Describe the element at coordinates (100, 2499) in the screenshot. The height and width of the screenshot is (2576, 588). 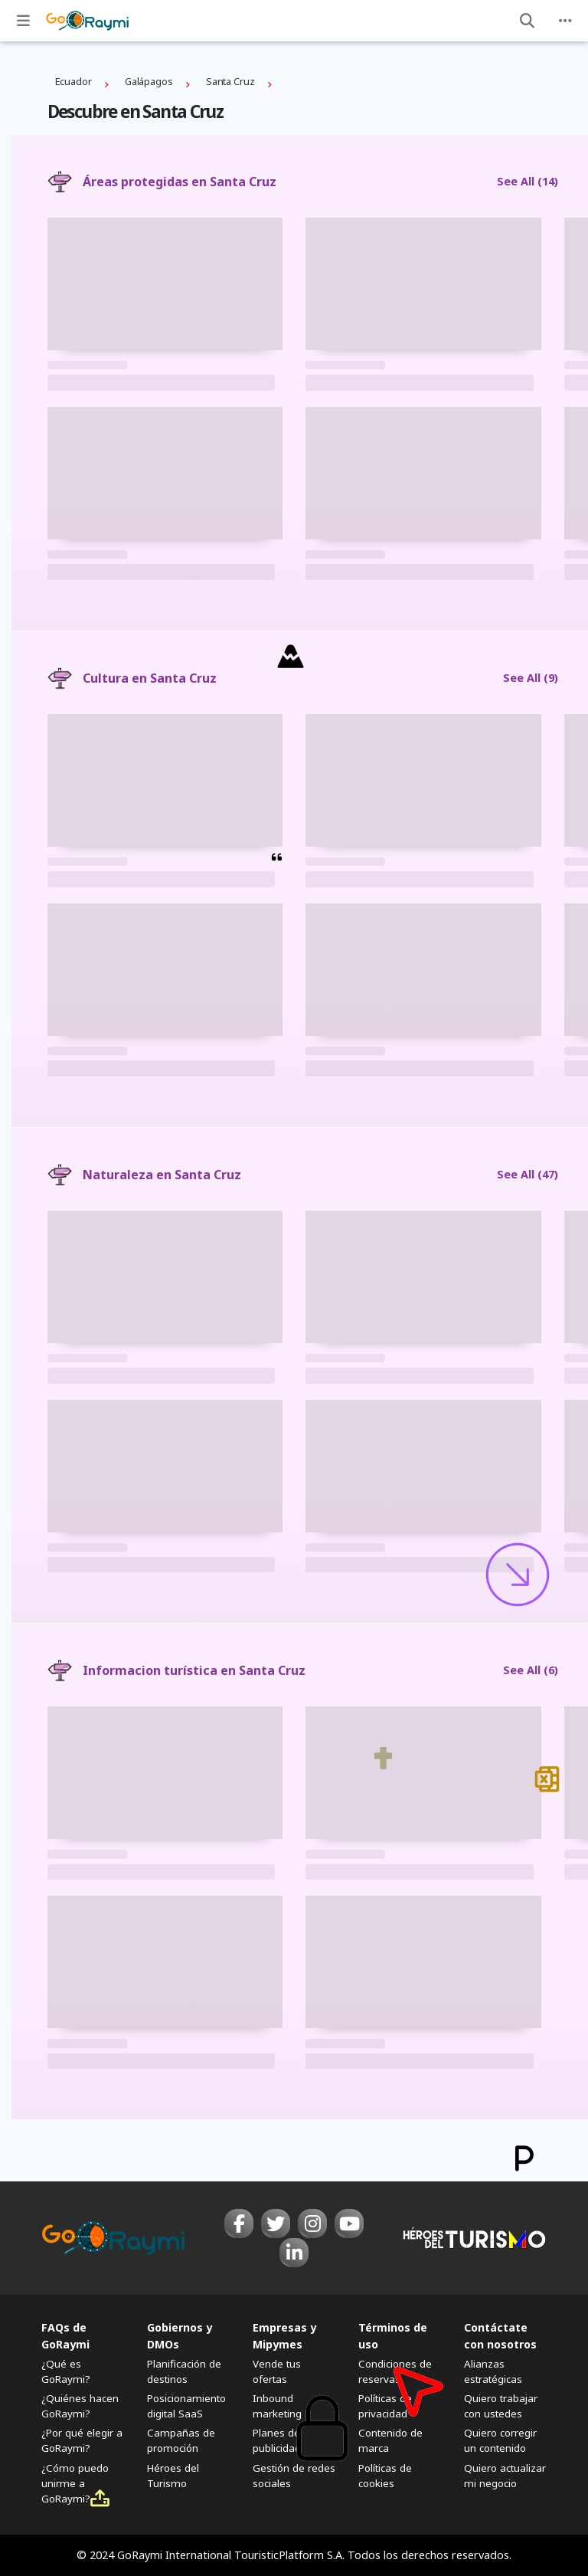
I see `upload a file or document` at that location.